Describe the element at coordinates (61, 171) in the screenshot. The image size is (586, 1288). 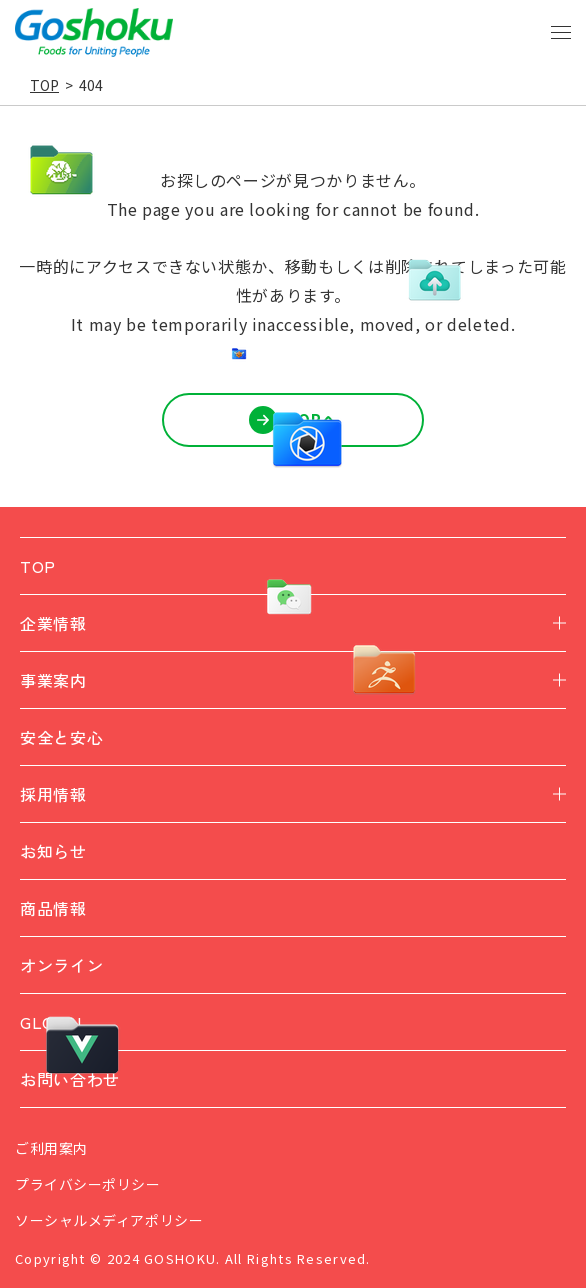
I see `open GameJolt game files folder` at that location.